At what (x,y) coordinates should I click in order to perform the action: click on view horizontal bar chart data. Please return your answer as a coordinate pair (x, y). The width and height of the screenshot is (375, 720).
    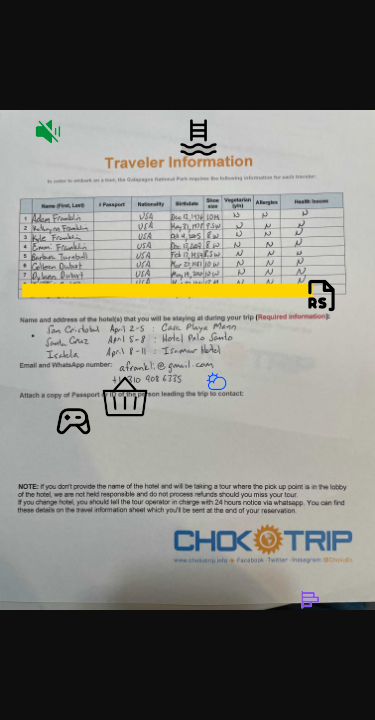
    Looking at the image, I should click on (309, 599).